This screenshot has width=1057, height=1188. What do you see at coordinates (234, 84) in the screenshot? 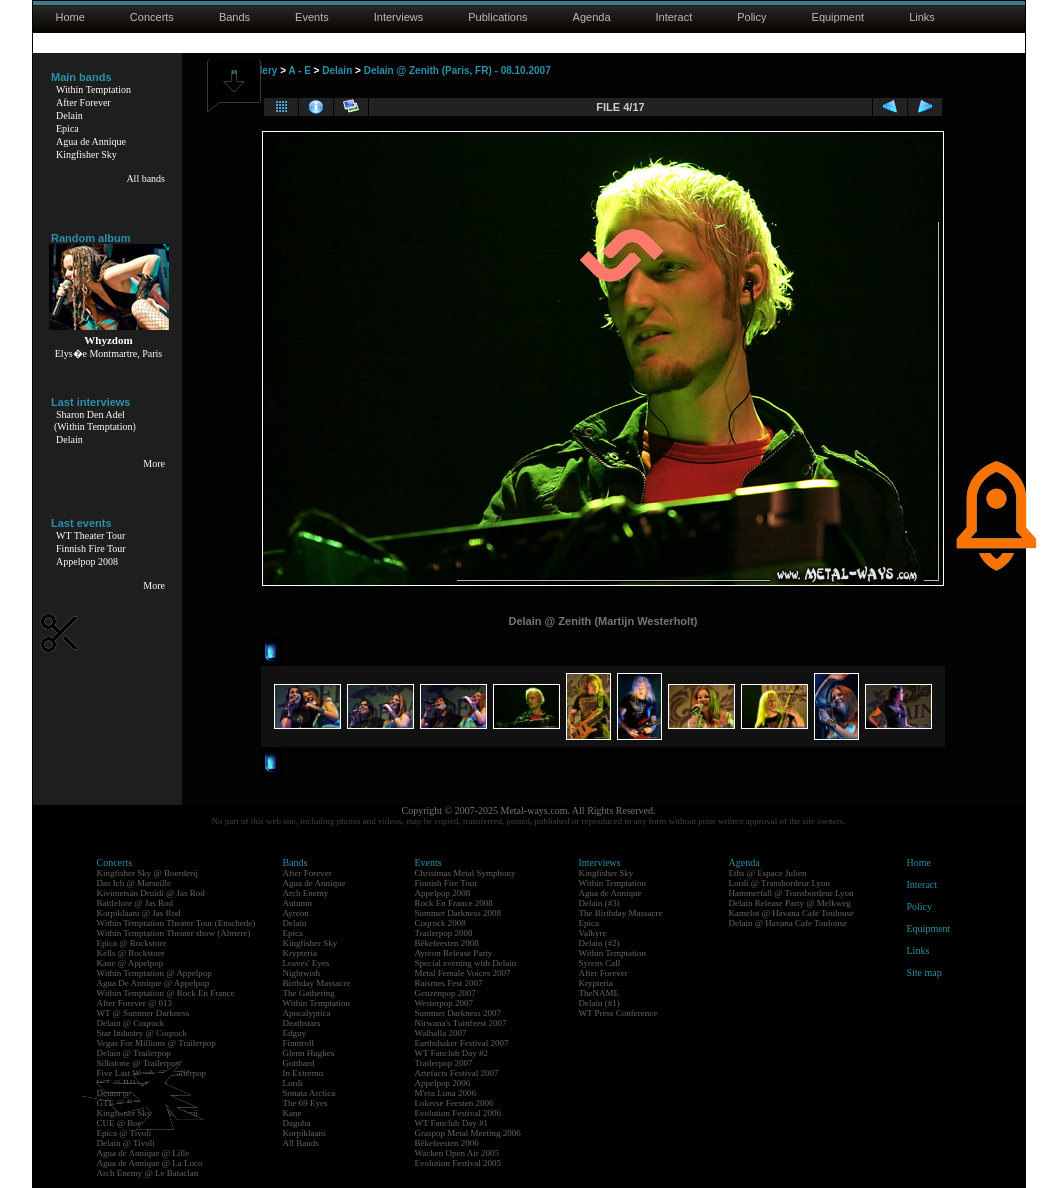
I see `download chat history` at bounding box center [234, 84].